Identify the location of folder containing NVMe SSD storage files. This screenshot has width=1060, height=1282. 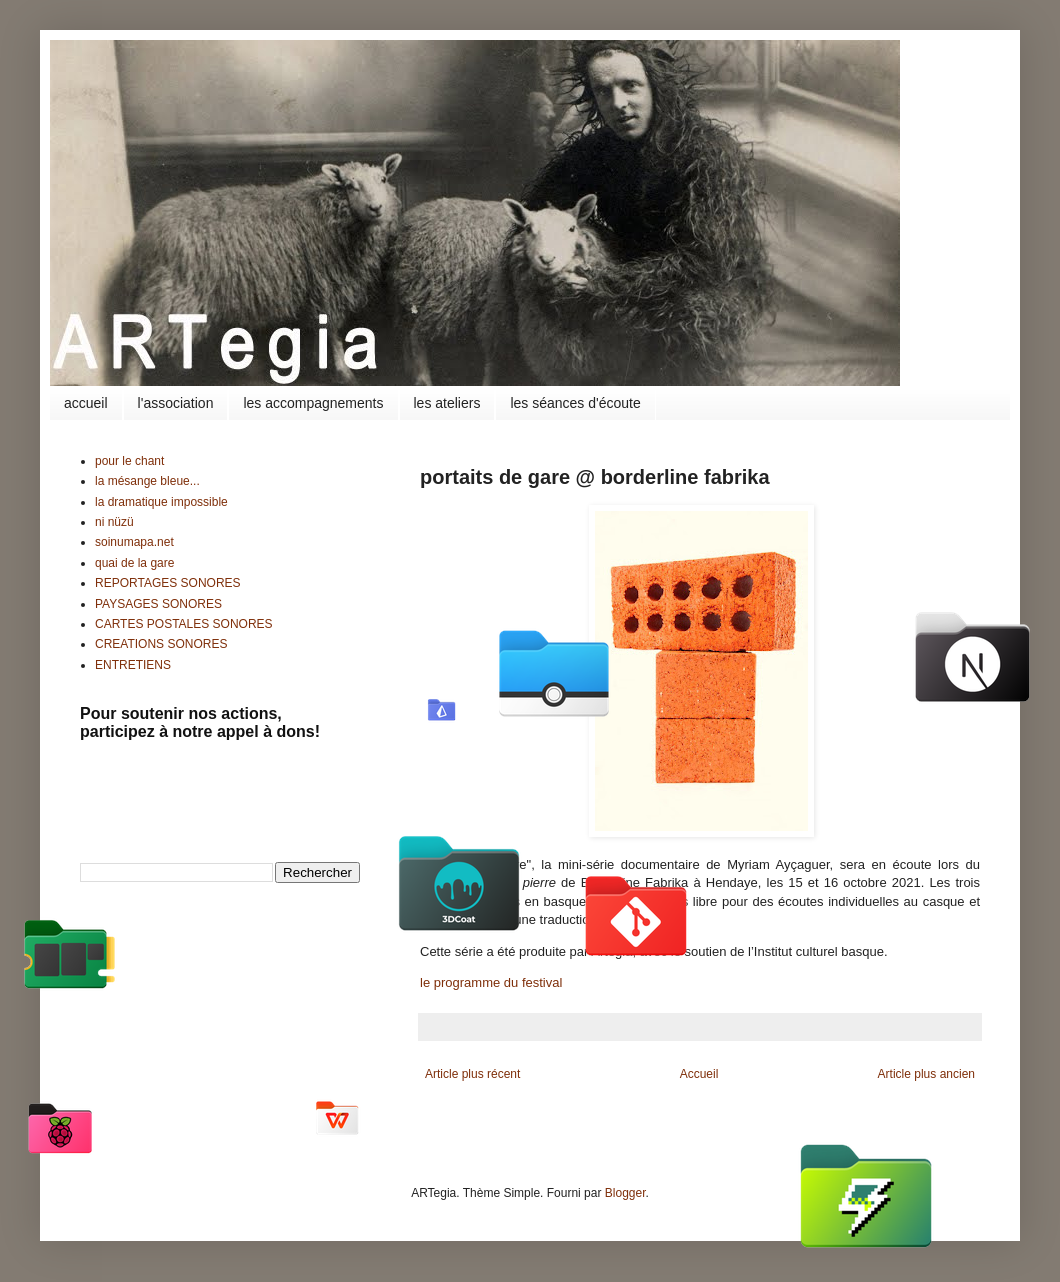
(67, 956).